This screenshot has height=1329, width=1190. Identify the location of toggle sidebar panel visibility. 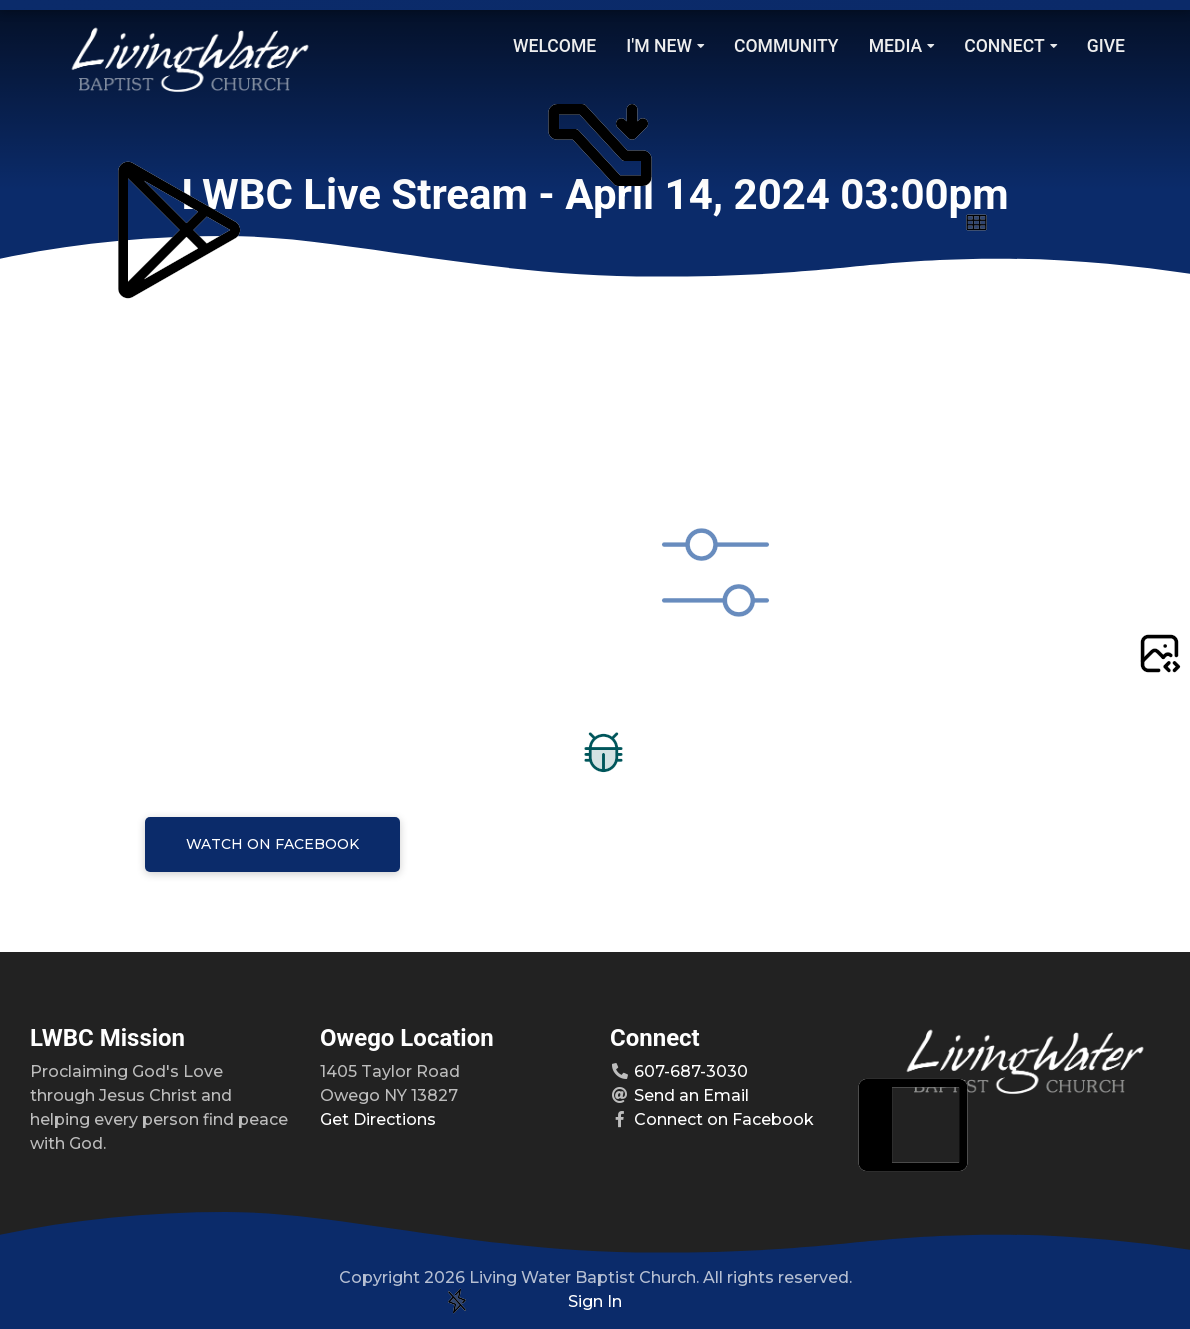
(913, 1125).